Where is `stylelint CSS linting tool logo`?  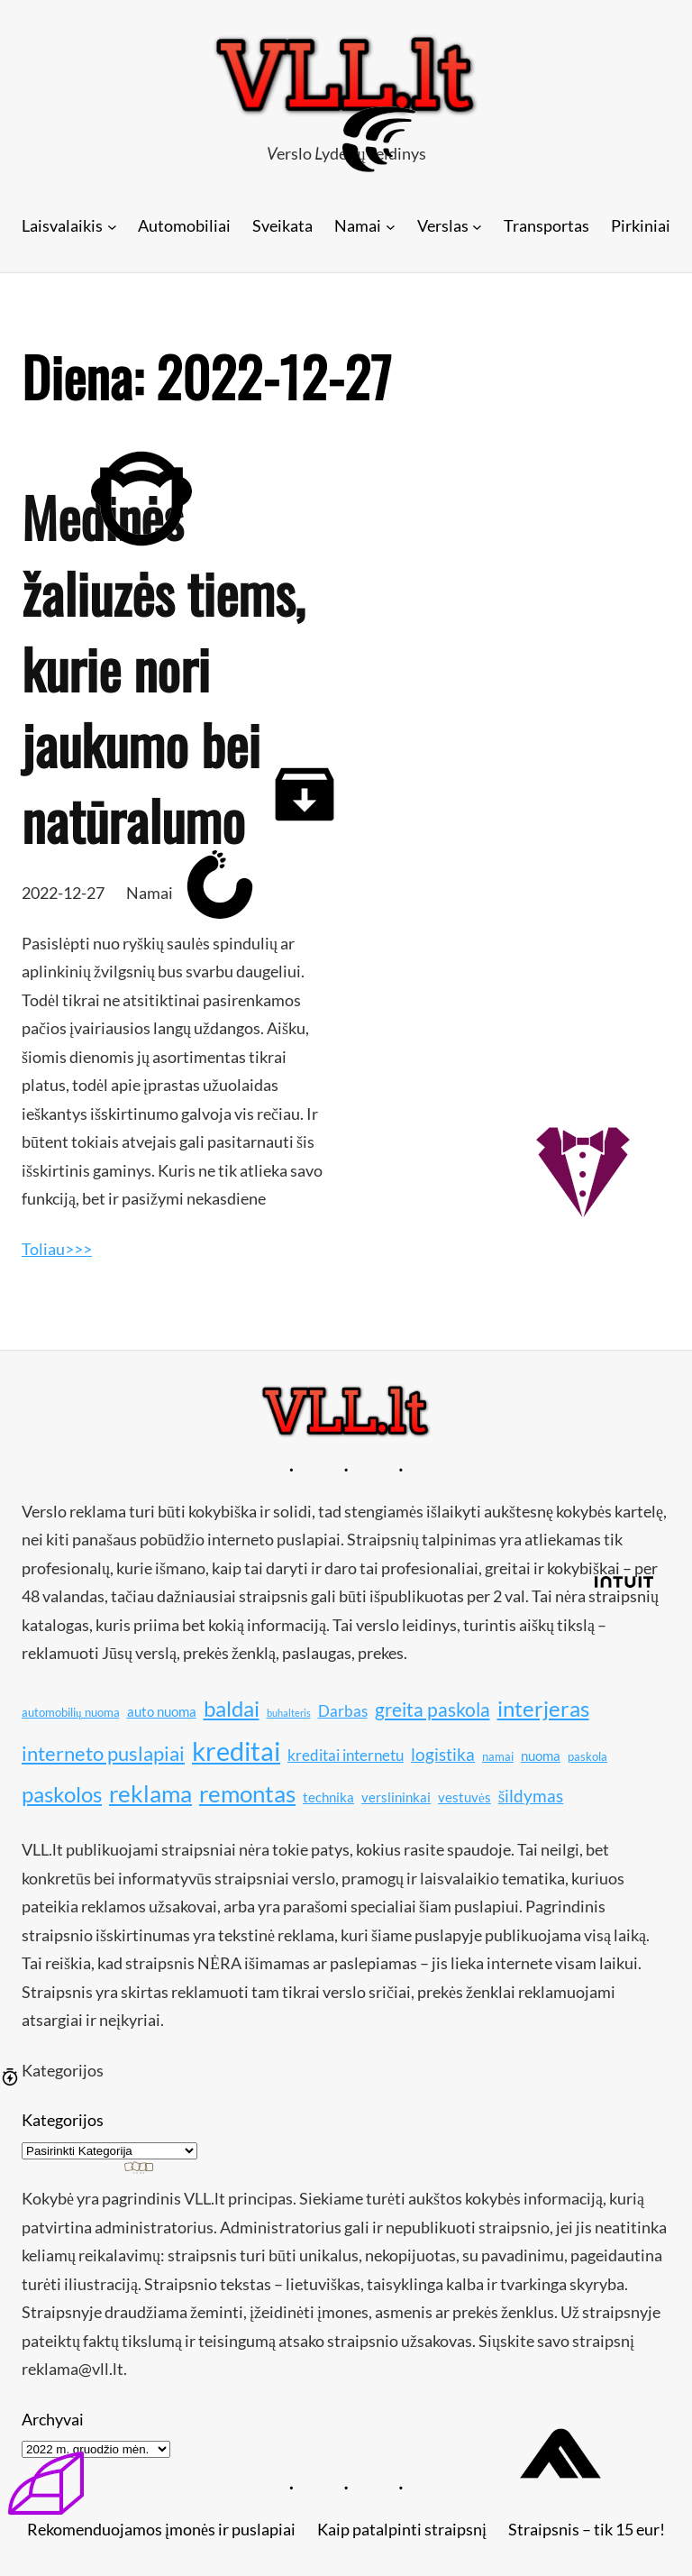
stylelint CSS linting tool logo is located at coordinates (583, 1172).